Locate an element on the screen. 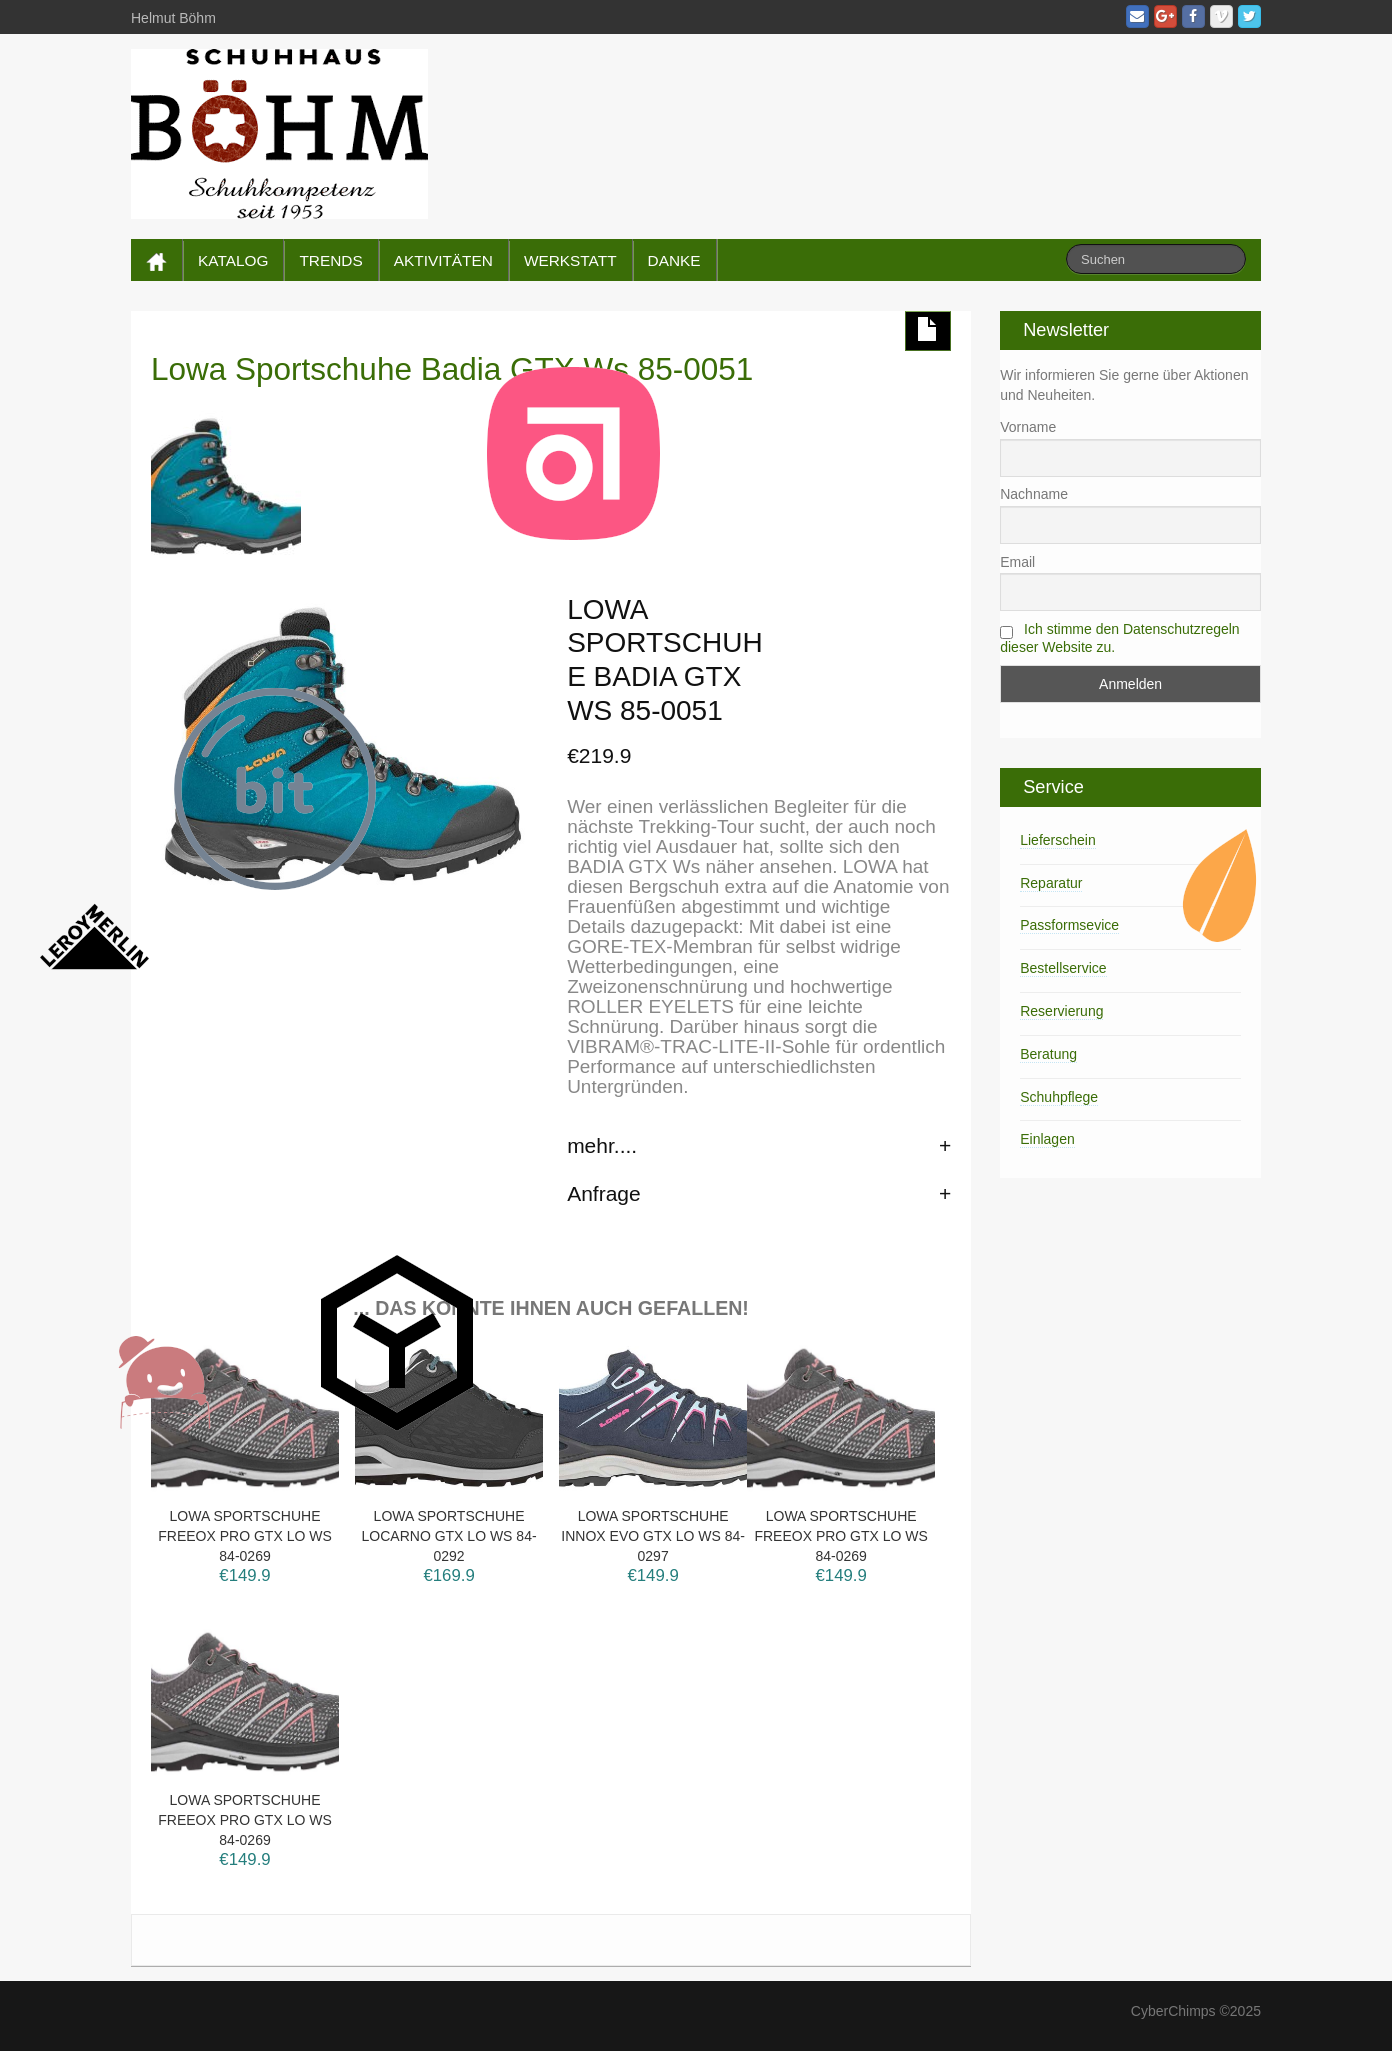 Image resolution: width=1392 pixels, height=2051 pixels. Leaflet mapping library logo is located at coordinates (1219, 885).